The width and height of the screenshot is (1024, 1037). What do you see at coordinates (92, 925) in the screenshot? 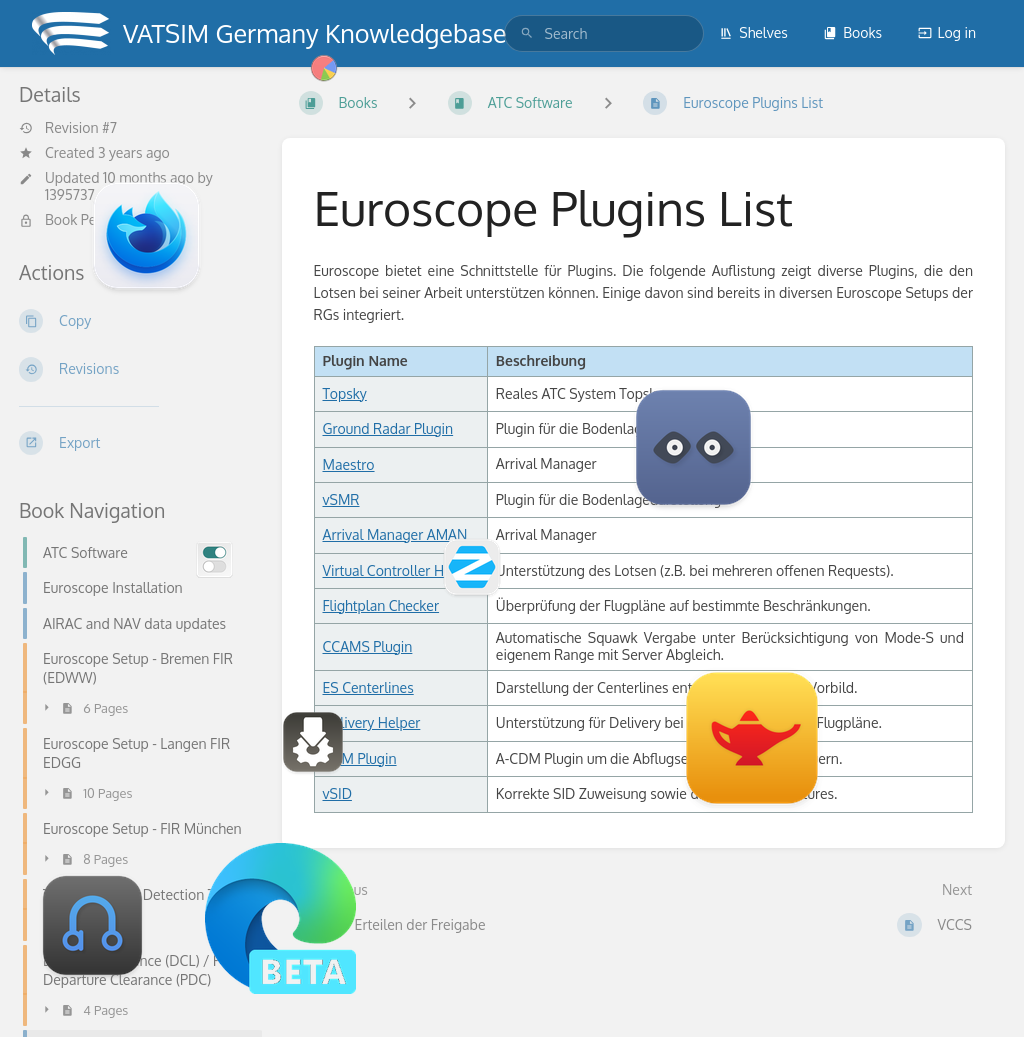
I see `open auryo soundcloud client` at bounding box center [92, 925].